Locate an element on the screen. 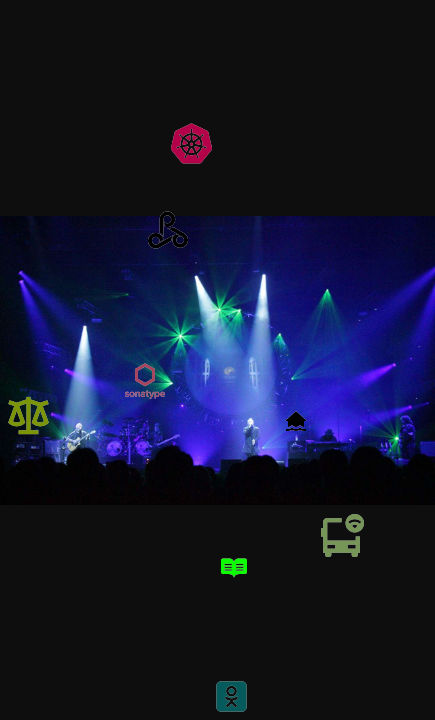 The width and height of the screenshot is (435, 720). indicates bus has wifi available is located at coordinates (341, 536).